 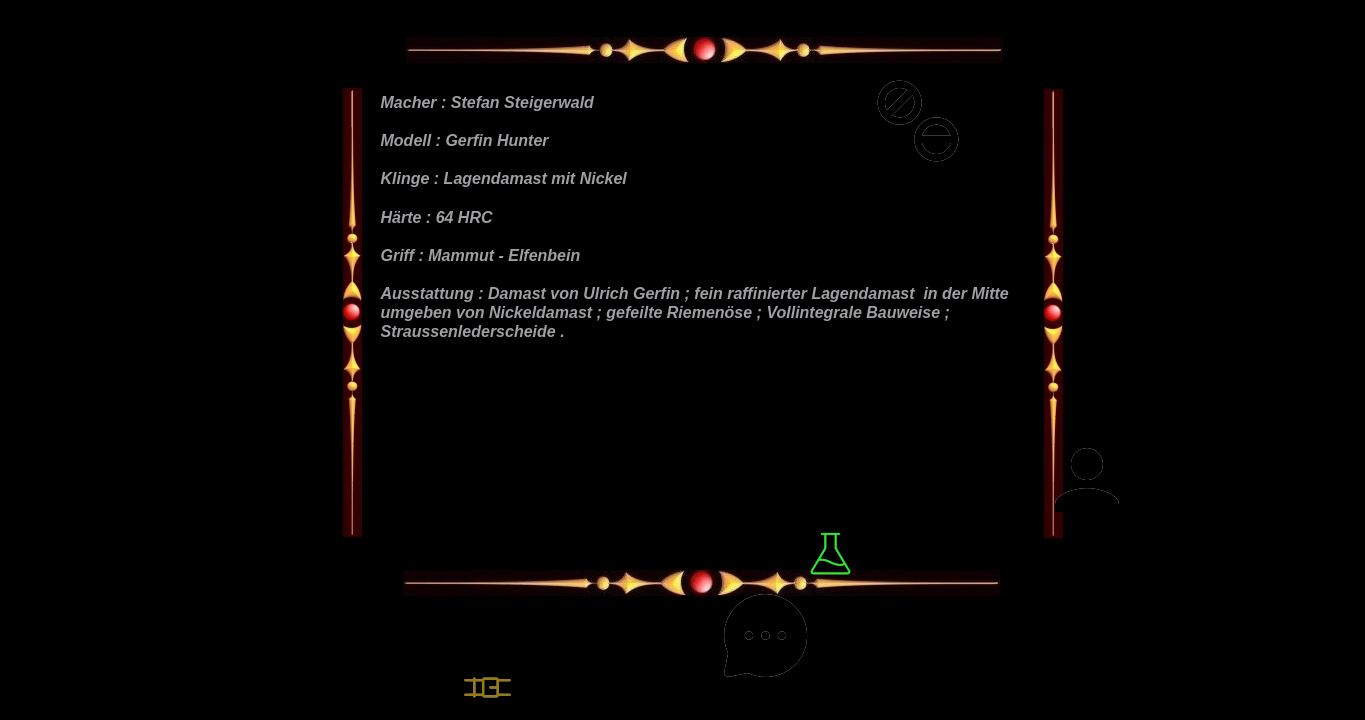 I want to click on view medication or prescription information, so click(x=918, y=121).